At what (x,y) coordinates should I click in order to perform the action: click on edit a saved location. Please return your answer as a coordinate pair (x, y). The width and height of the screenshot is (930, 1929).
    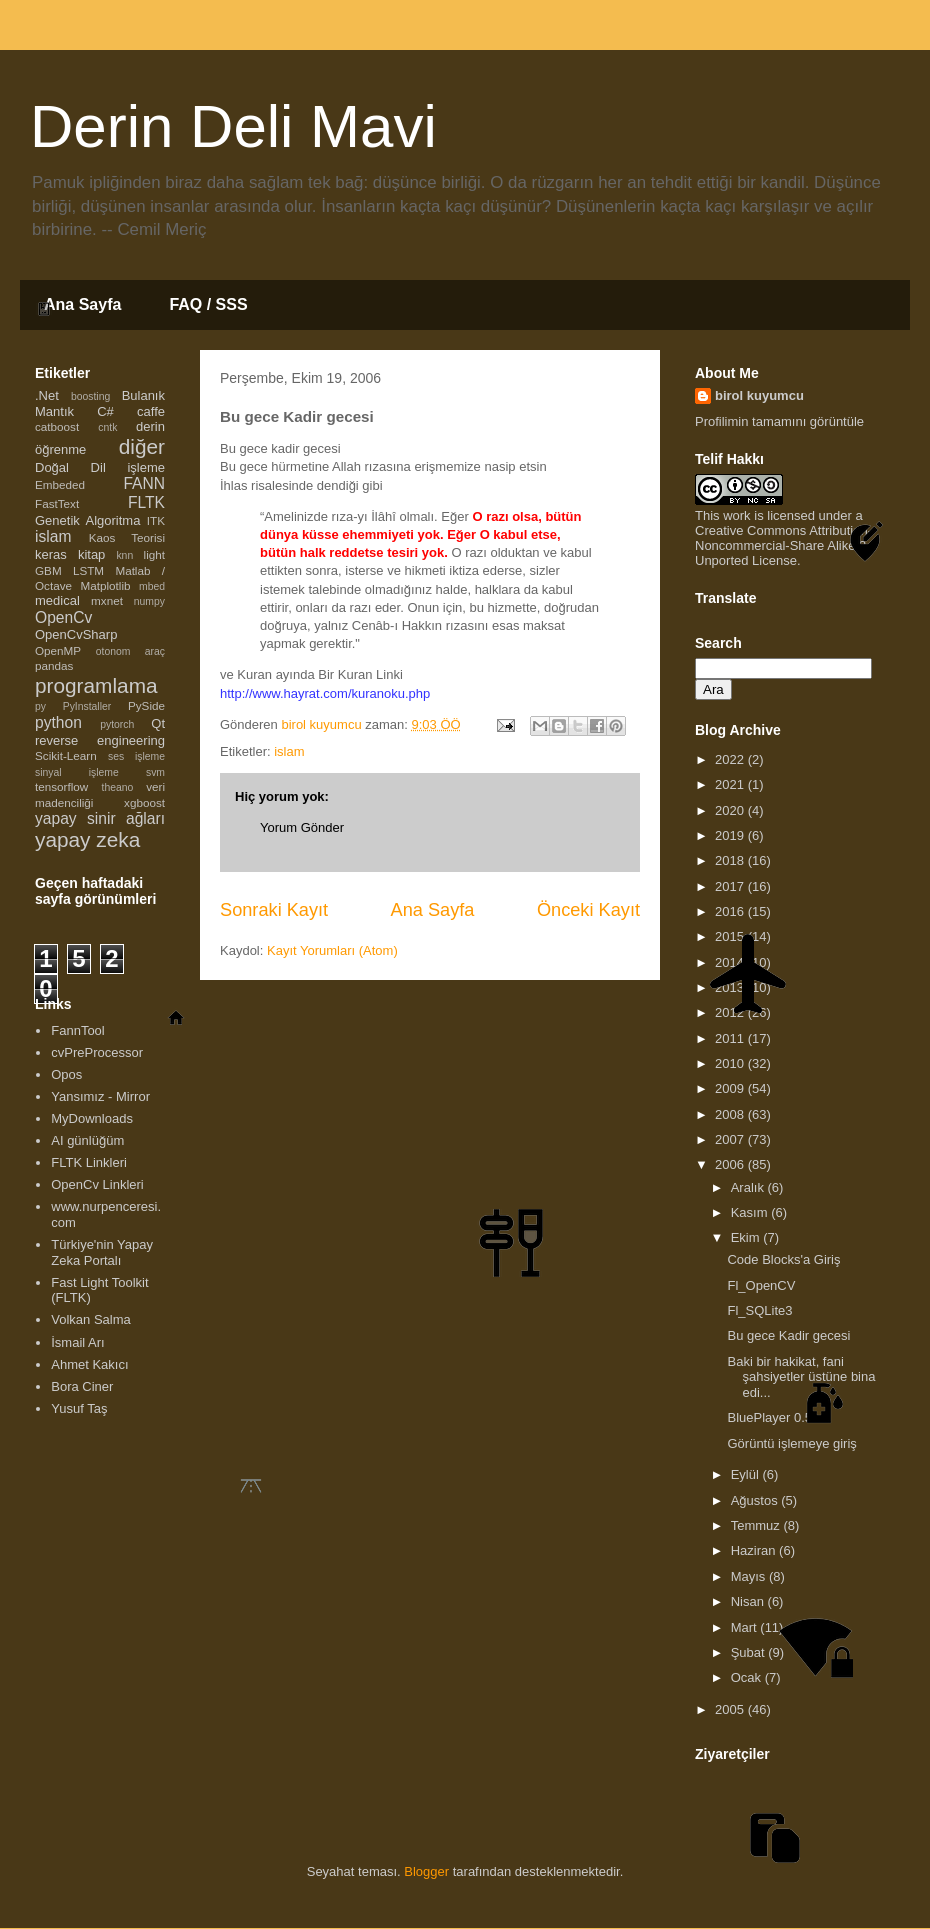
    Looking at the image, I should click on (865, 543).